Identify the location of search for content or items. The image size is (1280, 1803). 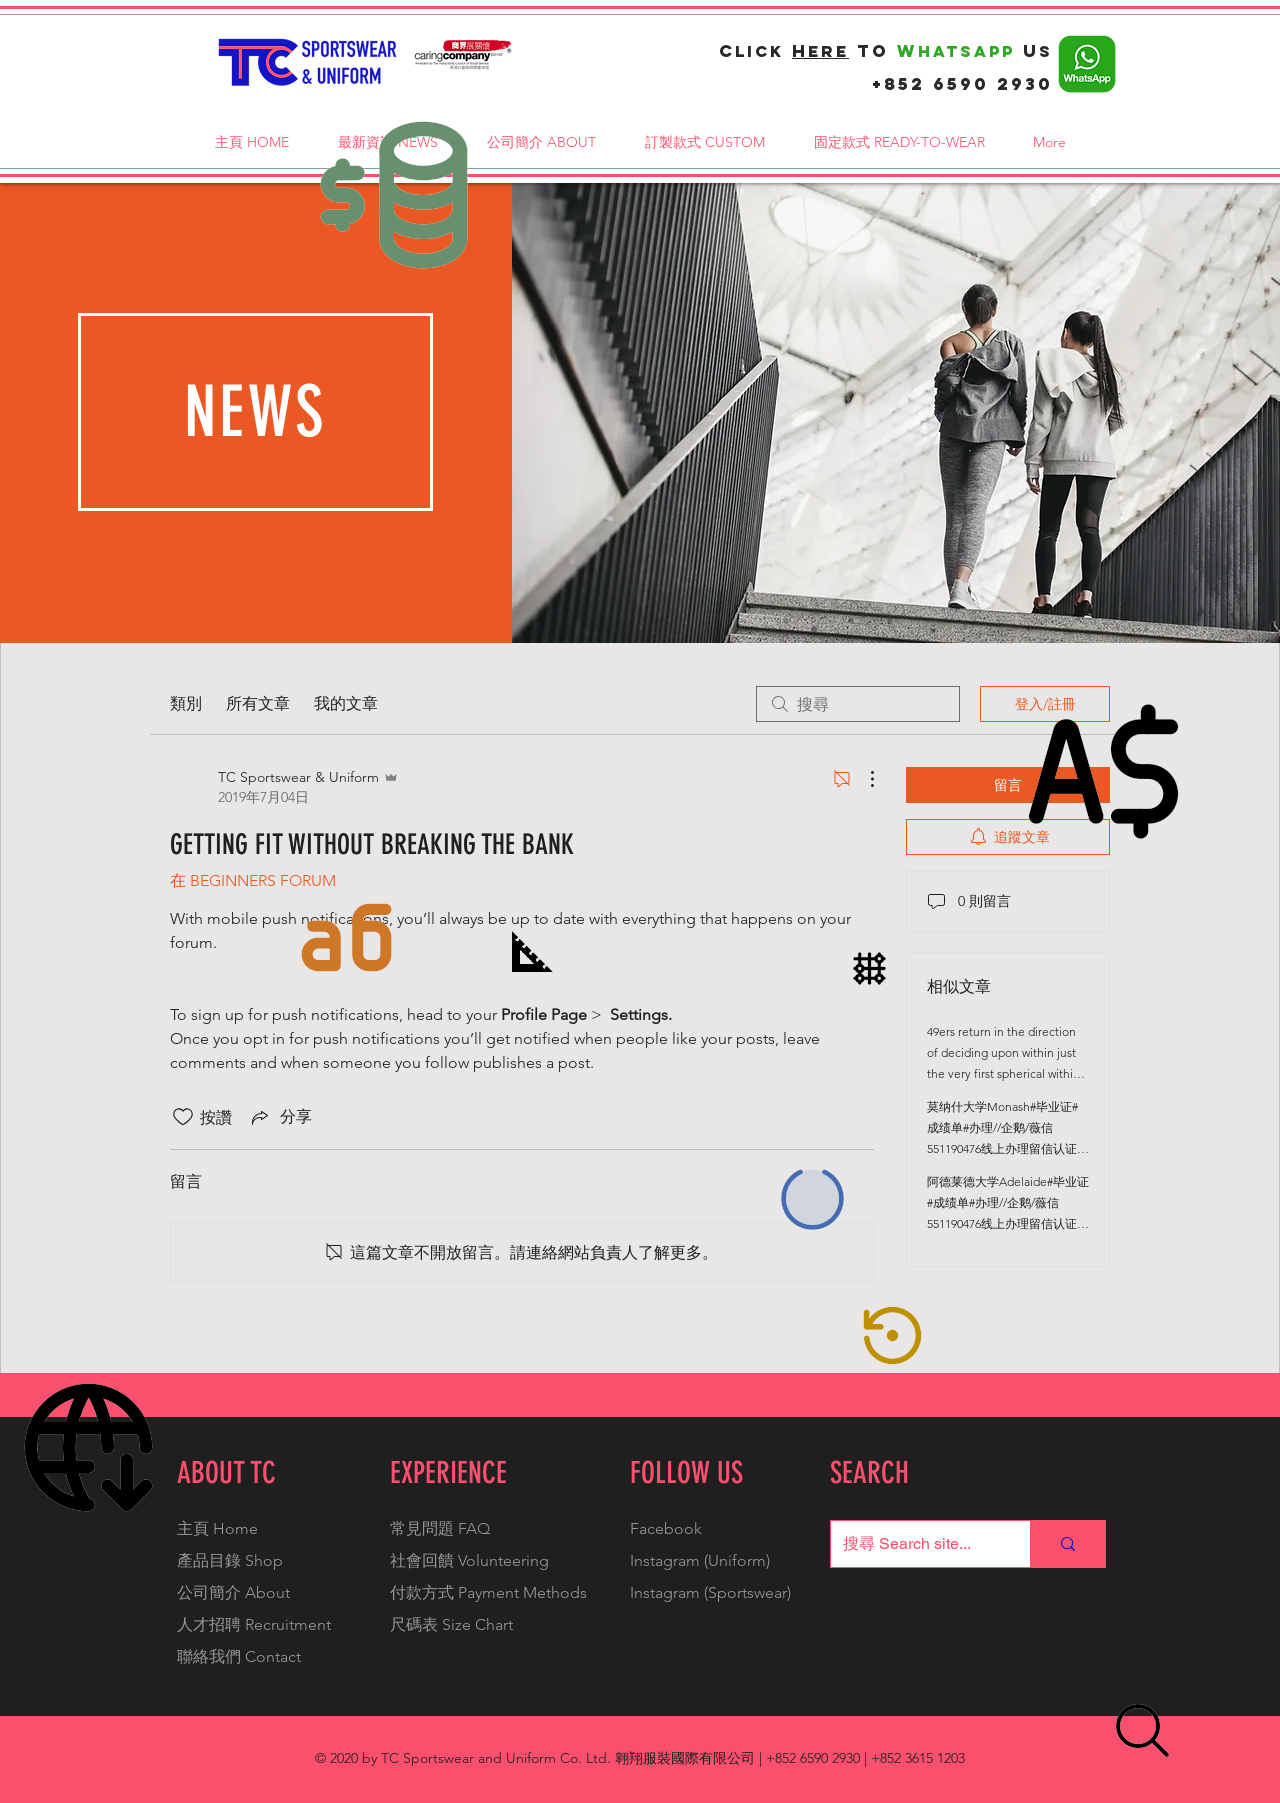
(1142, 1730).